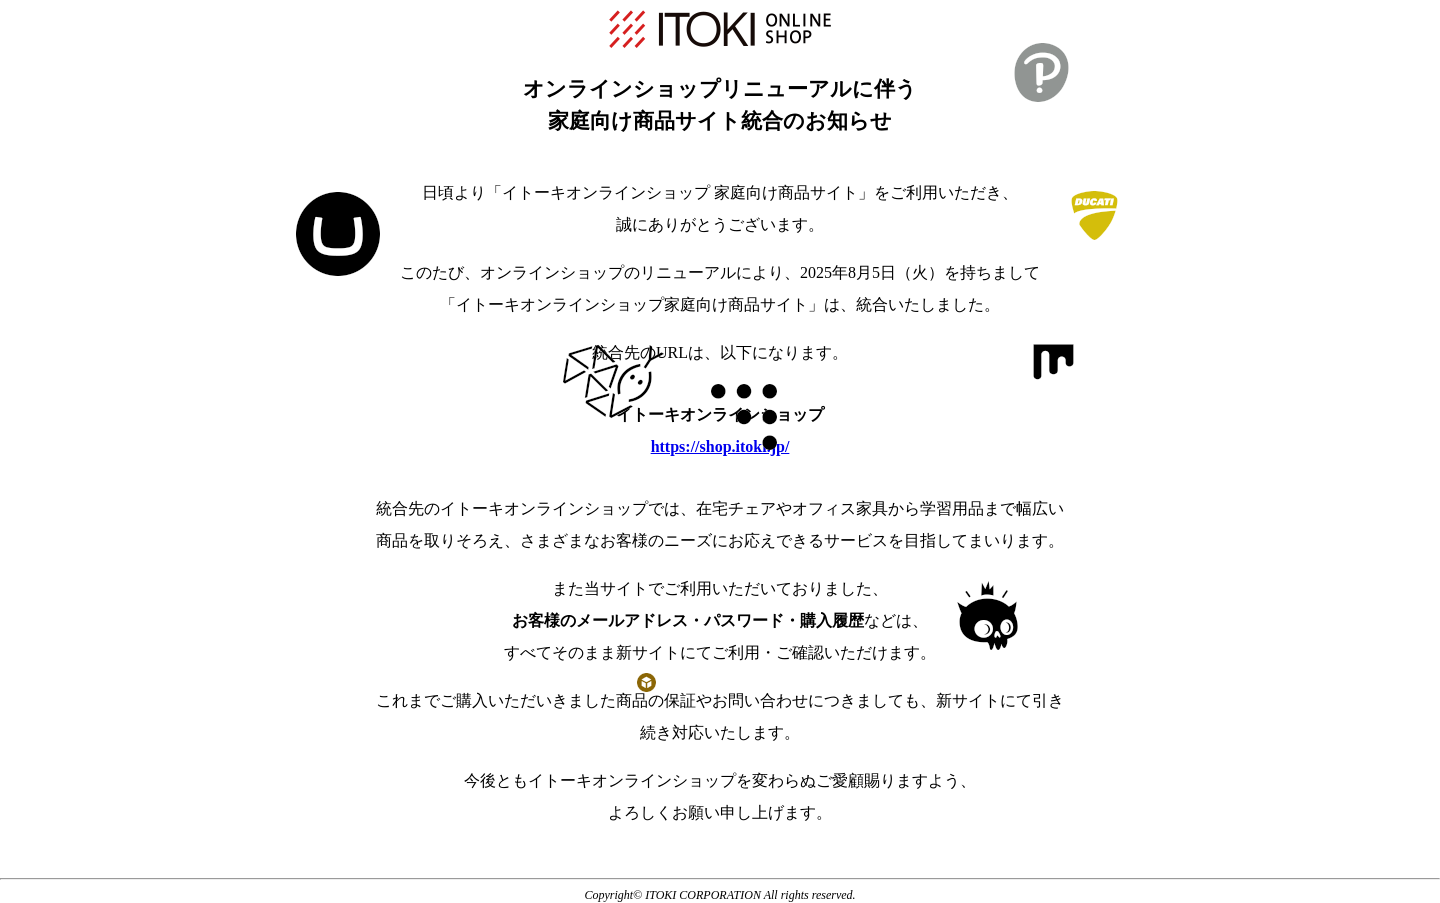 Image resolution: width=1440 pixels, height=903 pixels. What do you see at coordinates (1041, 72) in the screenshot?
I see `pearson education platform logo` at bounding box center [1041, 72].